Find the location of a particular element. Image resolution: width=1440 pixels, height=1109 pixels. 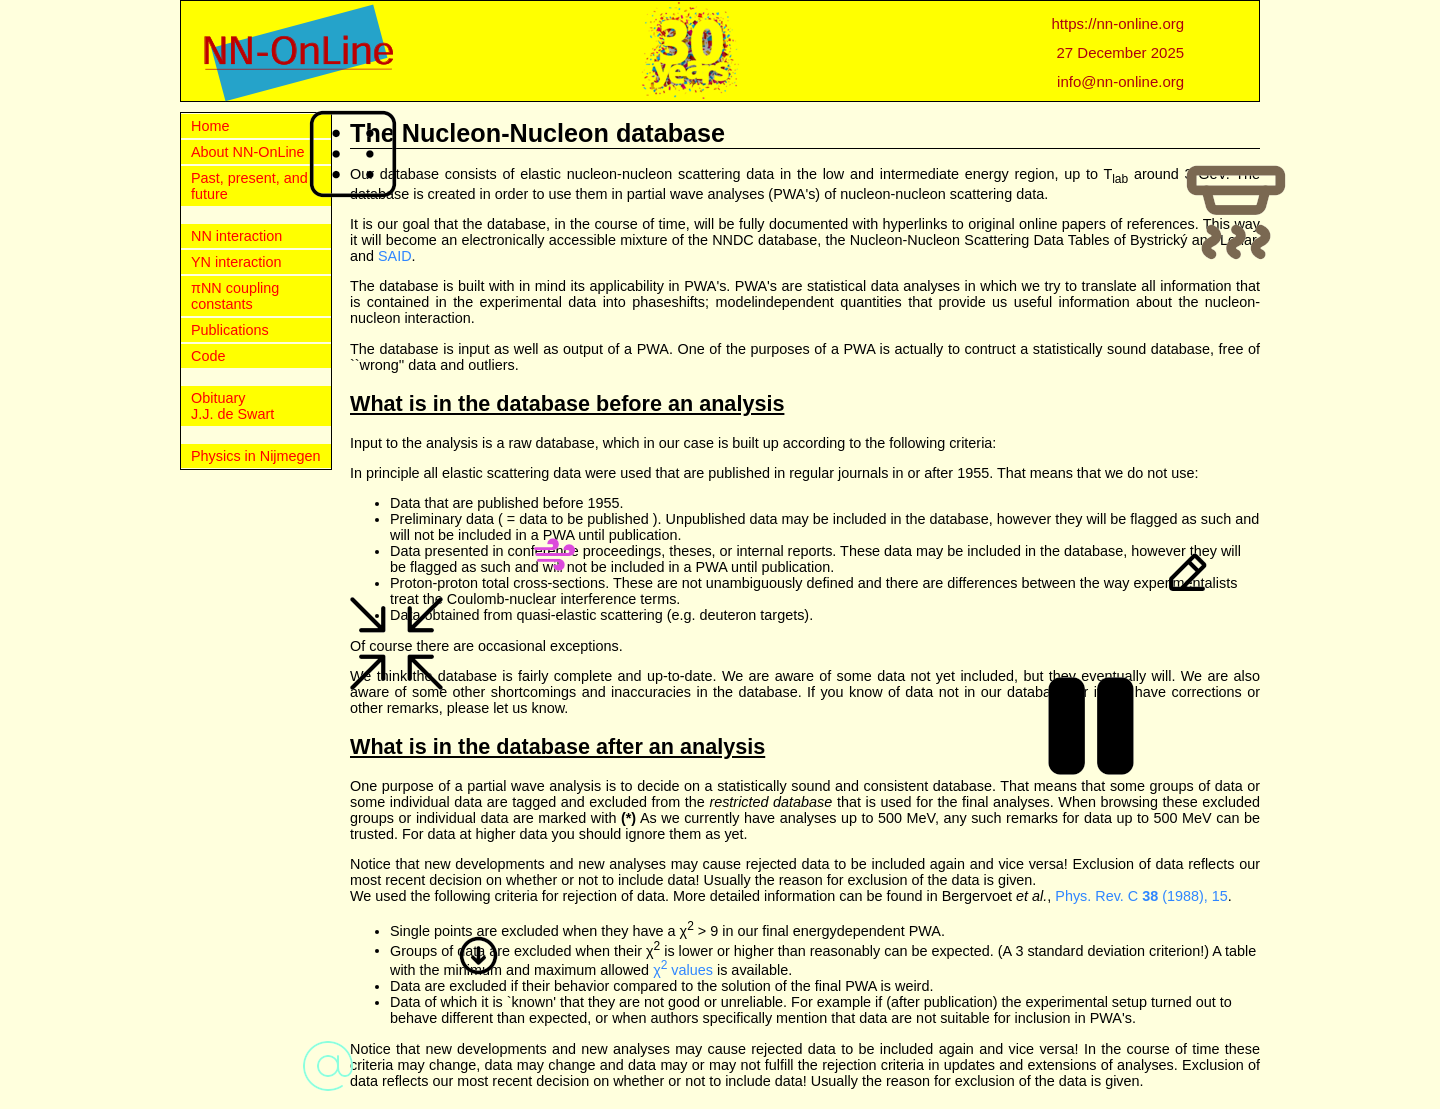

randomize or shuffle content is located at coordinates (353, 154).